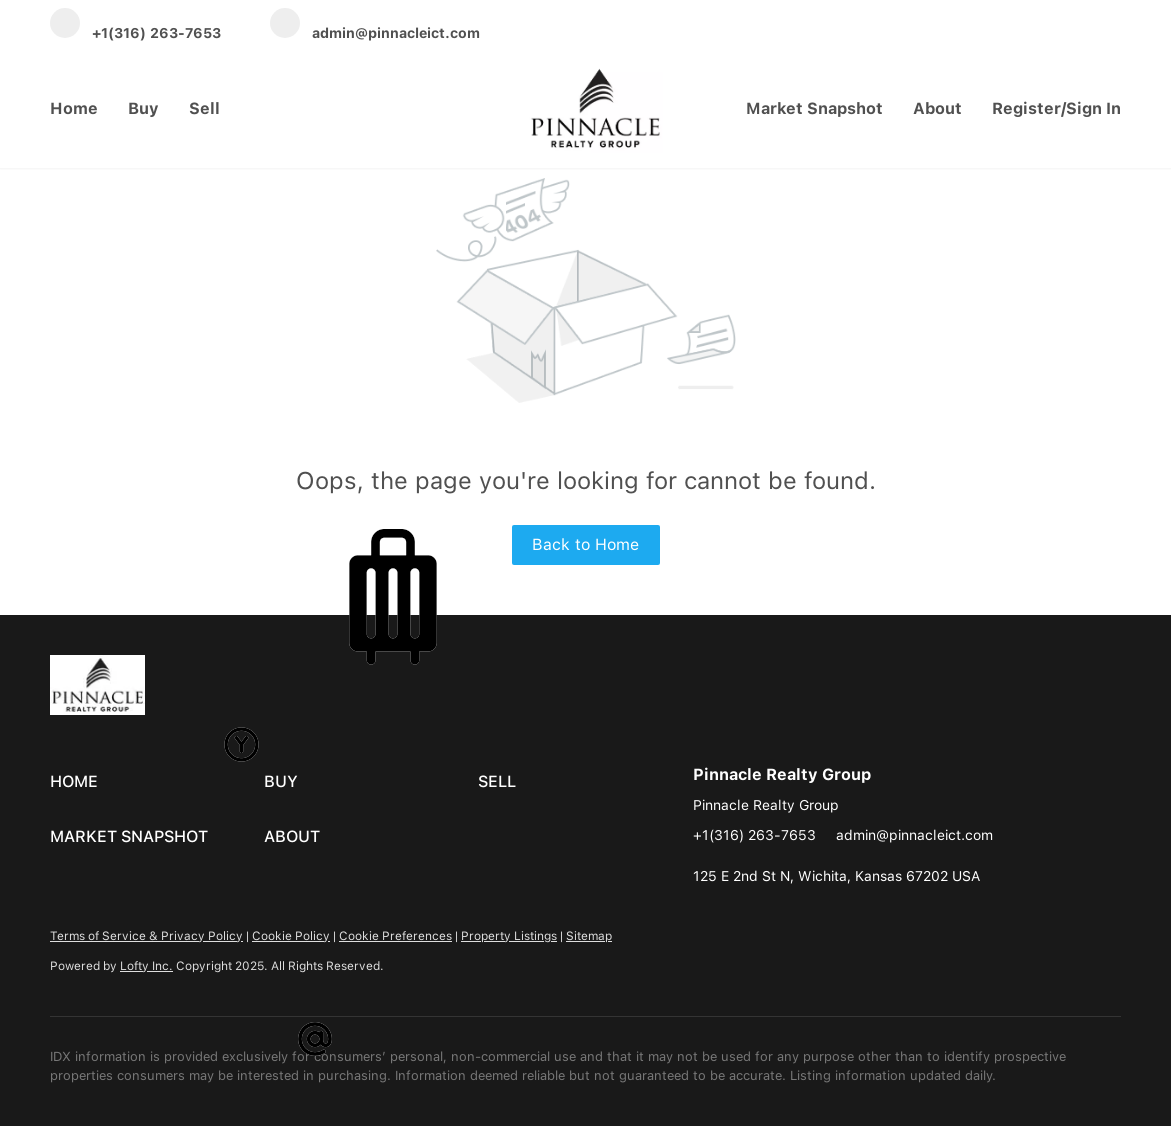 The width and height of the screenshot is (1171, 1126). Describe the element at coordinates (393, 599) in the screenshot. I see `access travel or trip planning features` at that location.